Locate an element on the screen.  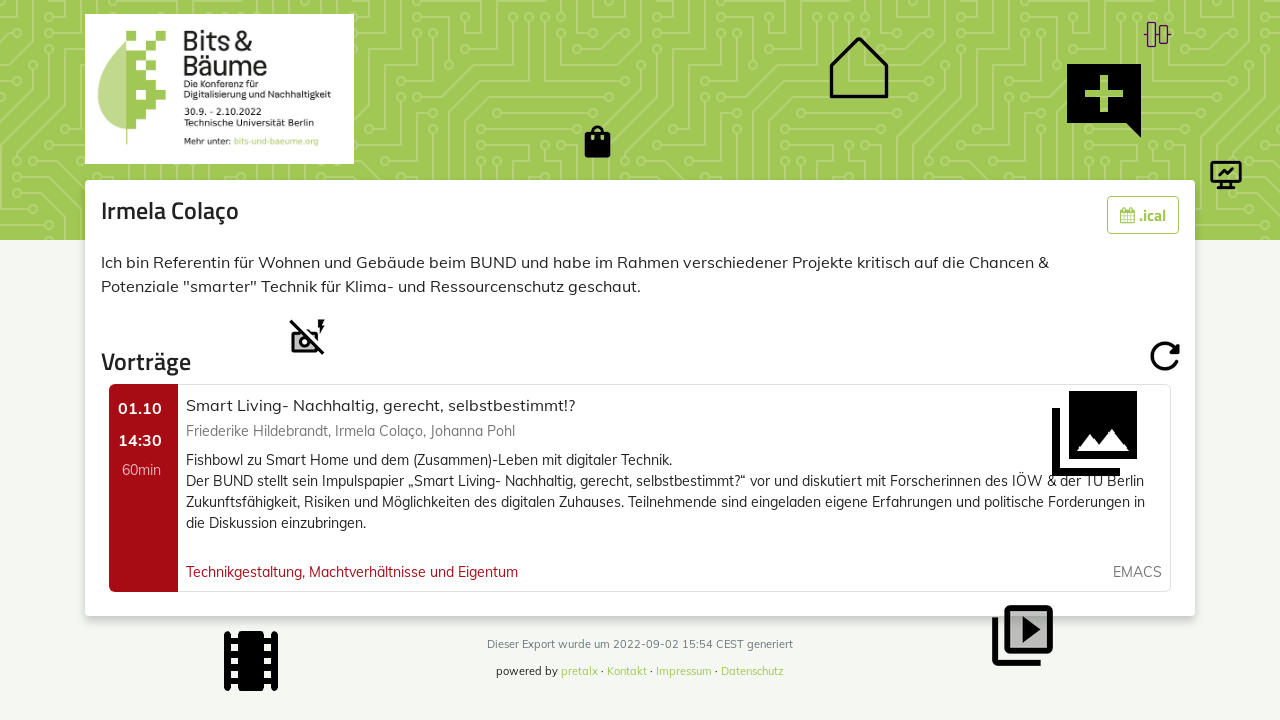
access your photo library is located at coordinates (1094, 433).